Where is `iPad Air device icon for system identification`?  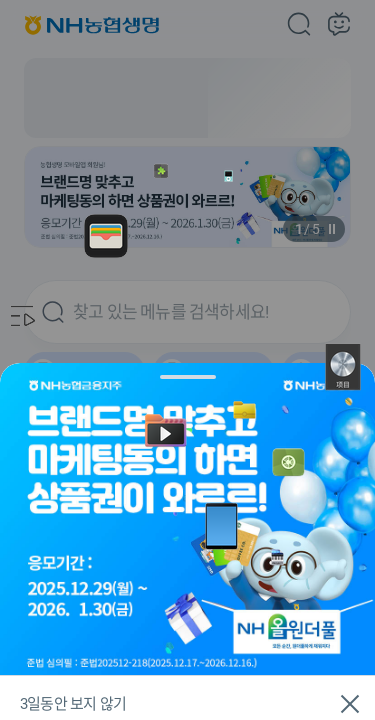 iPad Air device icon for system identification is located at coordinates (221, 526).